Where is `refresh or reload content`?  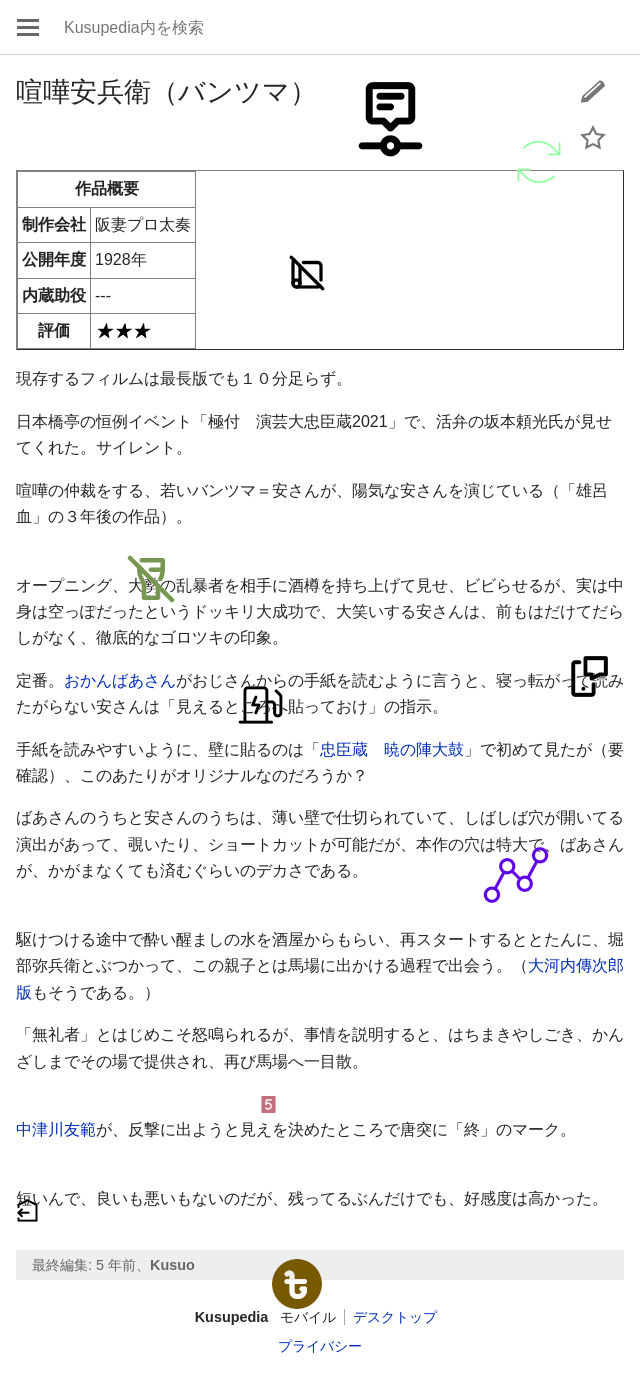
refresh or reload content is located at coordinates (539, 162).